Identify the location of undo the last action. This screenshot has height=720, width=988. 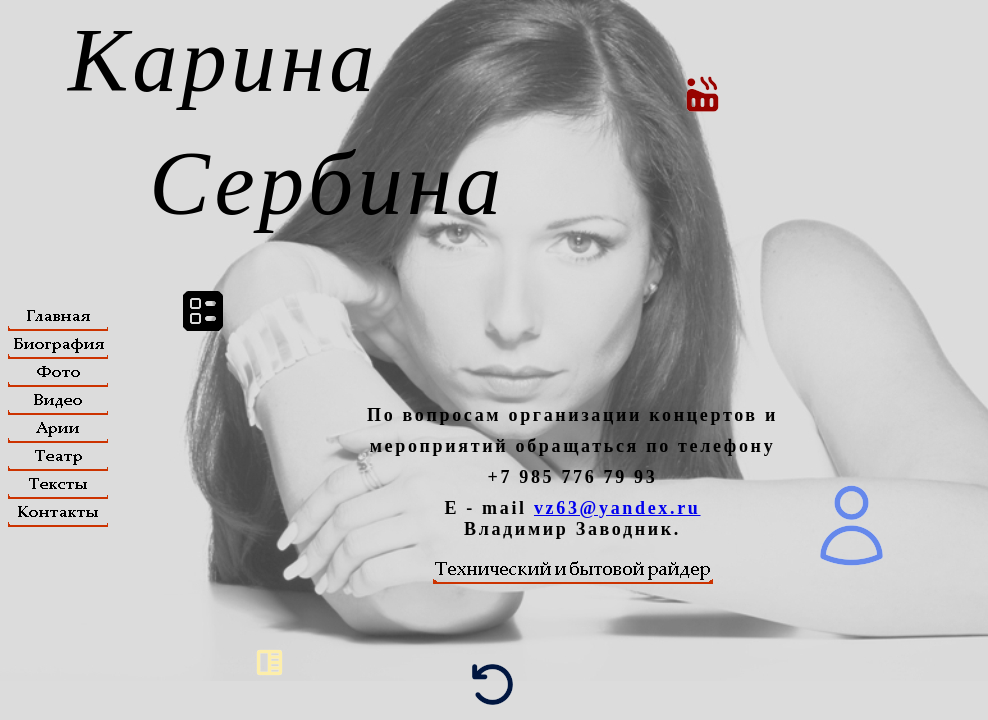
(492, 684).